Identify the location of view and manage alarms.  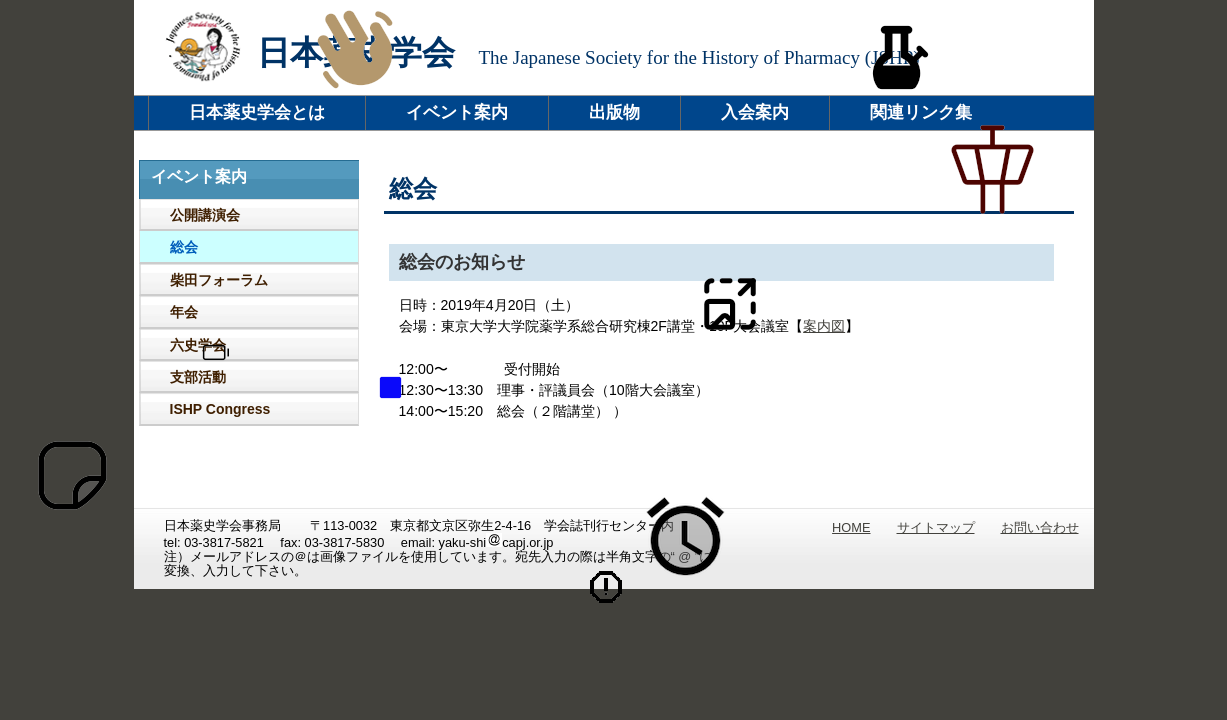
(685, 536).